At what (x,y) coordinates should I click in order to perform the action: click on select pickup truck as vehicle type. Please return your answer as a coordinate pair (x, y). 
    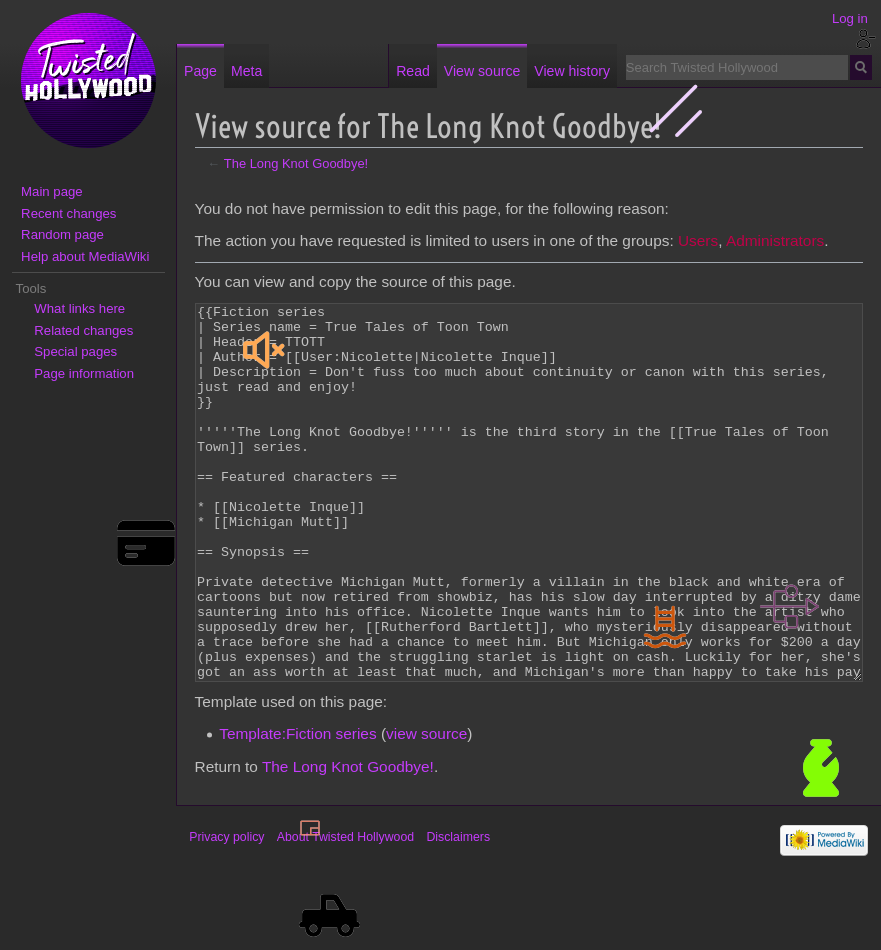
    Looking at the image, I should click on (329, 915).